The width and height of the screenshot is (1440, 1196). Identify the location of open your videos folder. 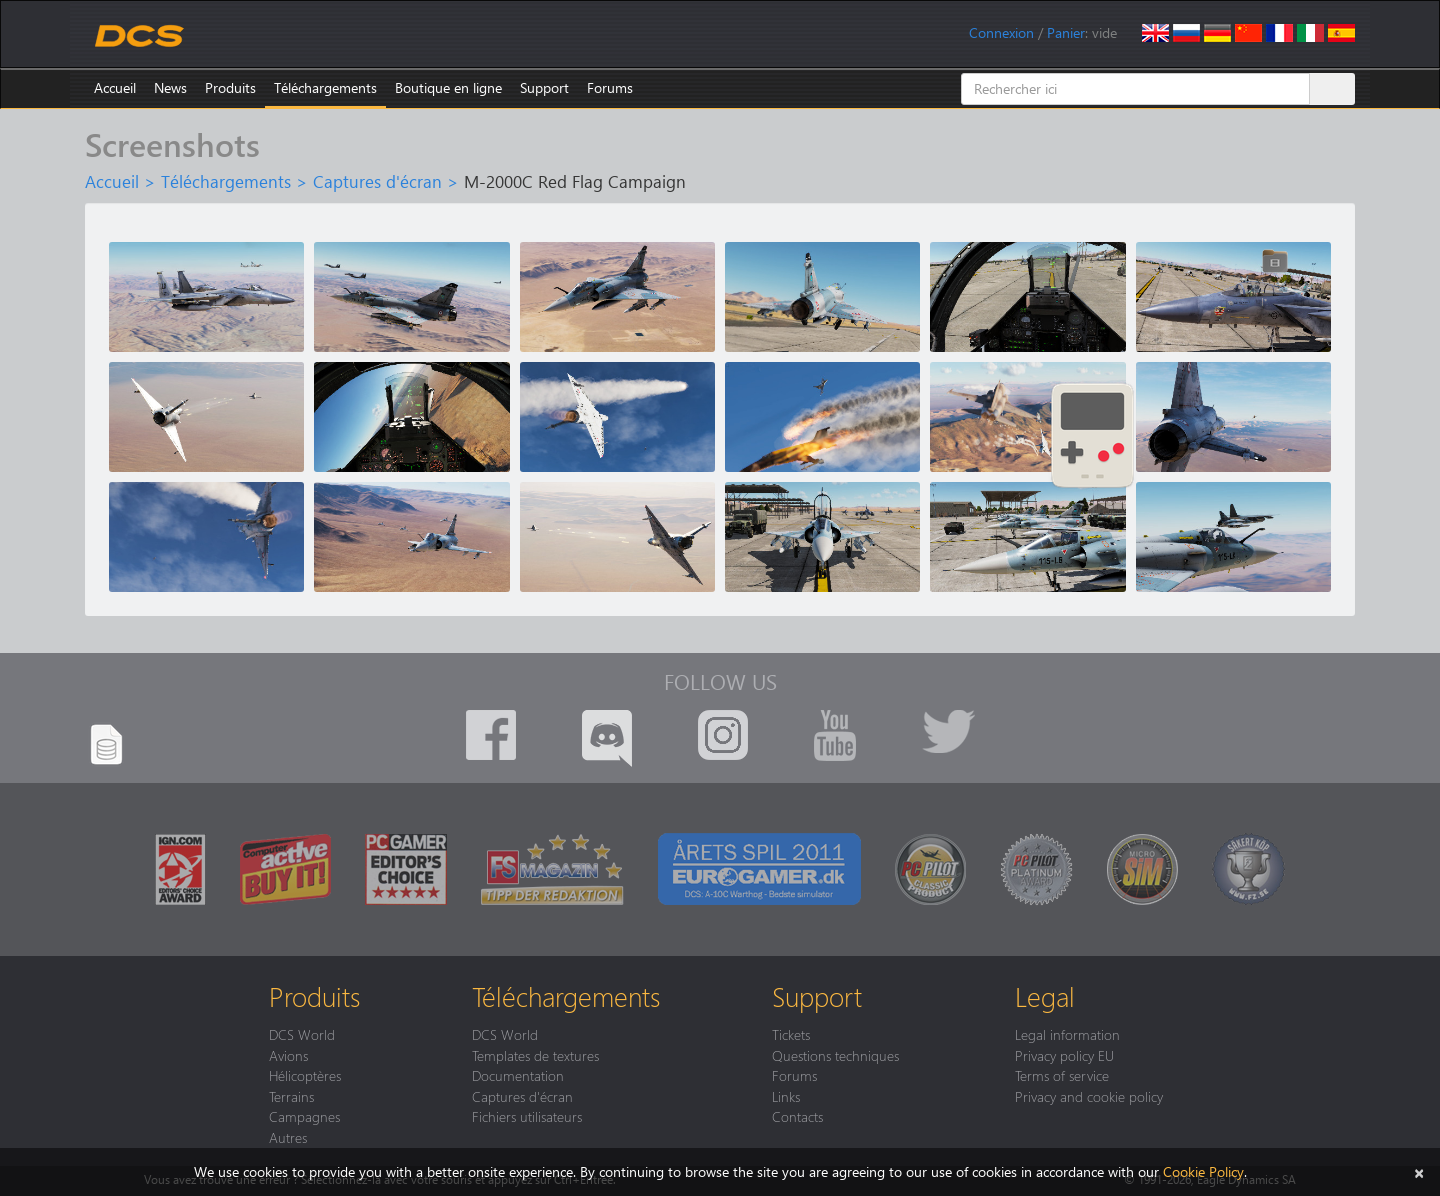
(1275, 261).